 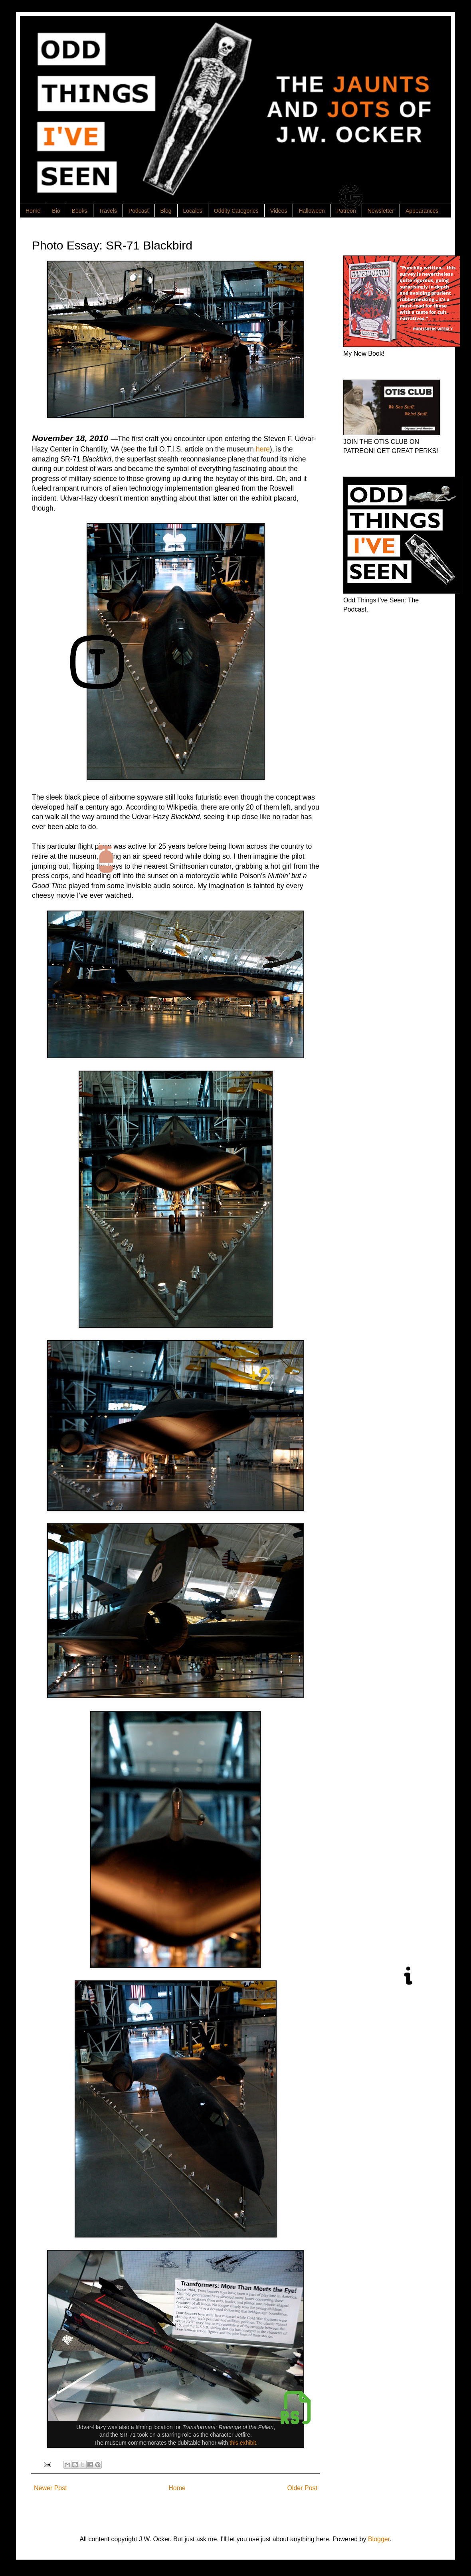 I want to click on text formatting or typography options, so click(x=97, y=662).